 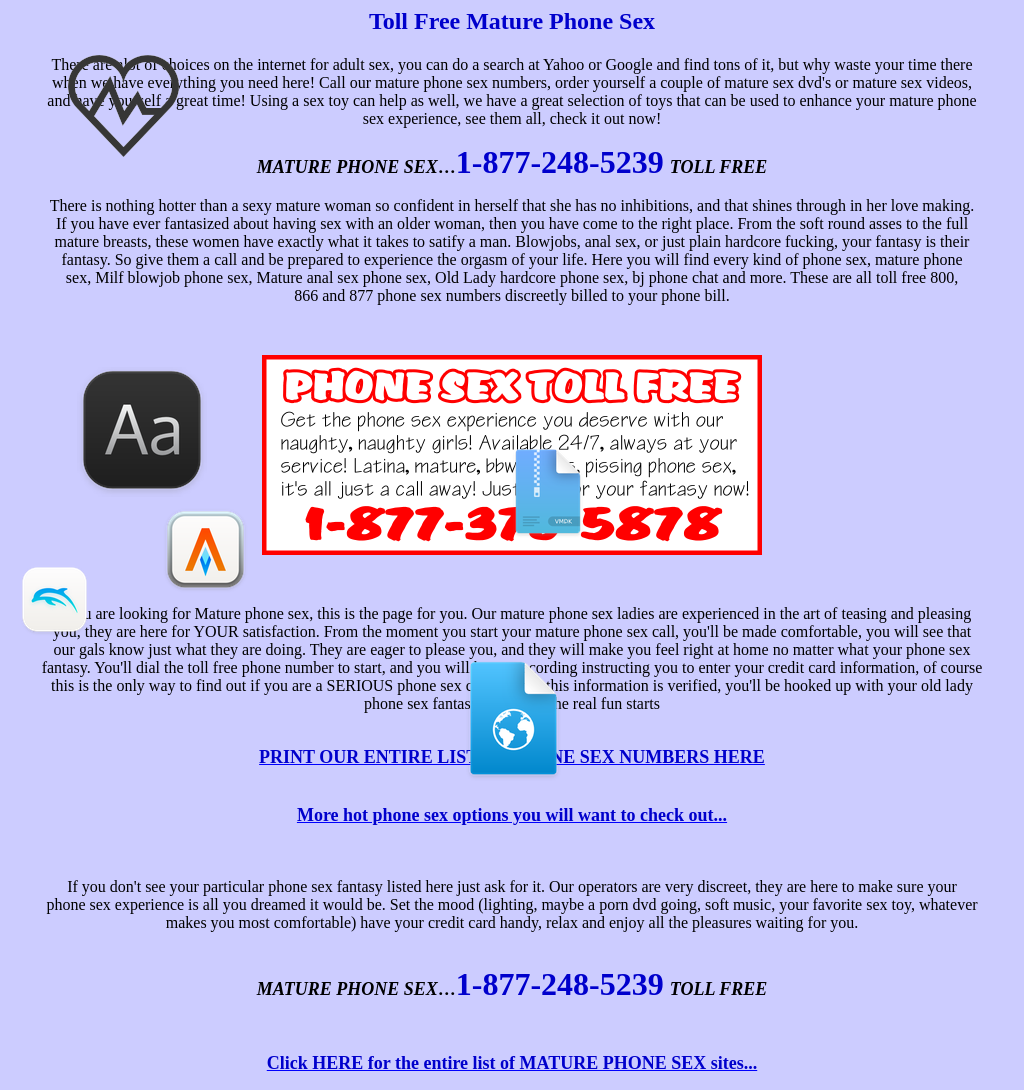 I want to click on open font book application, so click(x=142, y=432).